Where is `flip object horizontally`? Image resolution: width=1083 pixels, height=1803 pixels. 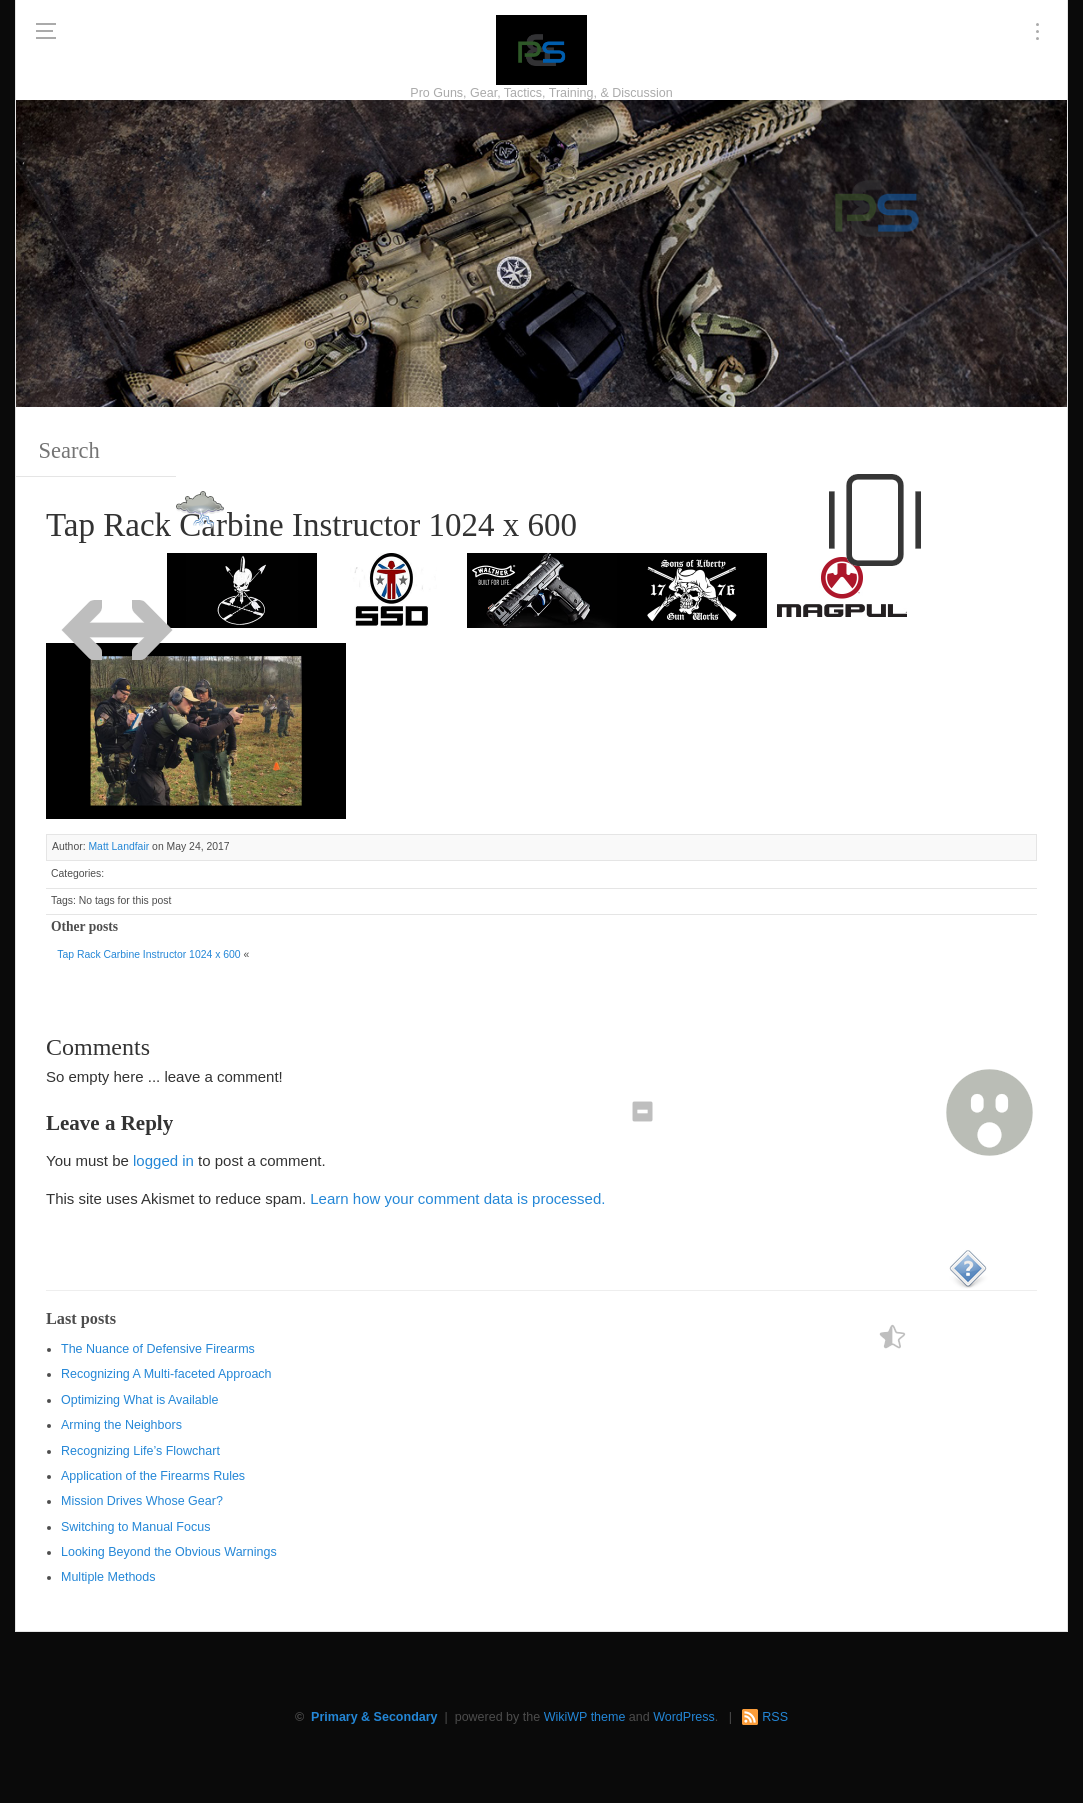 flip object horizontally is located at coordinates (117, 630).